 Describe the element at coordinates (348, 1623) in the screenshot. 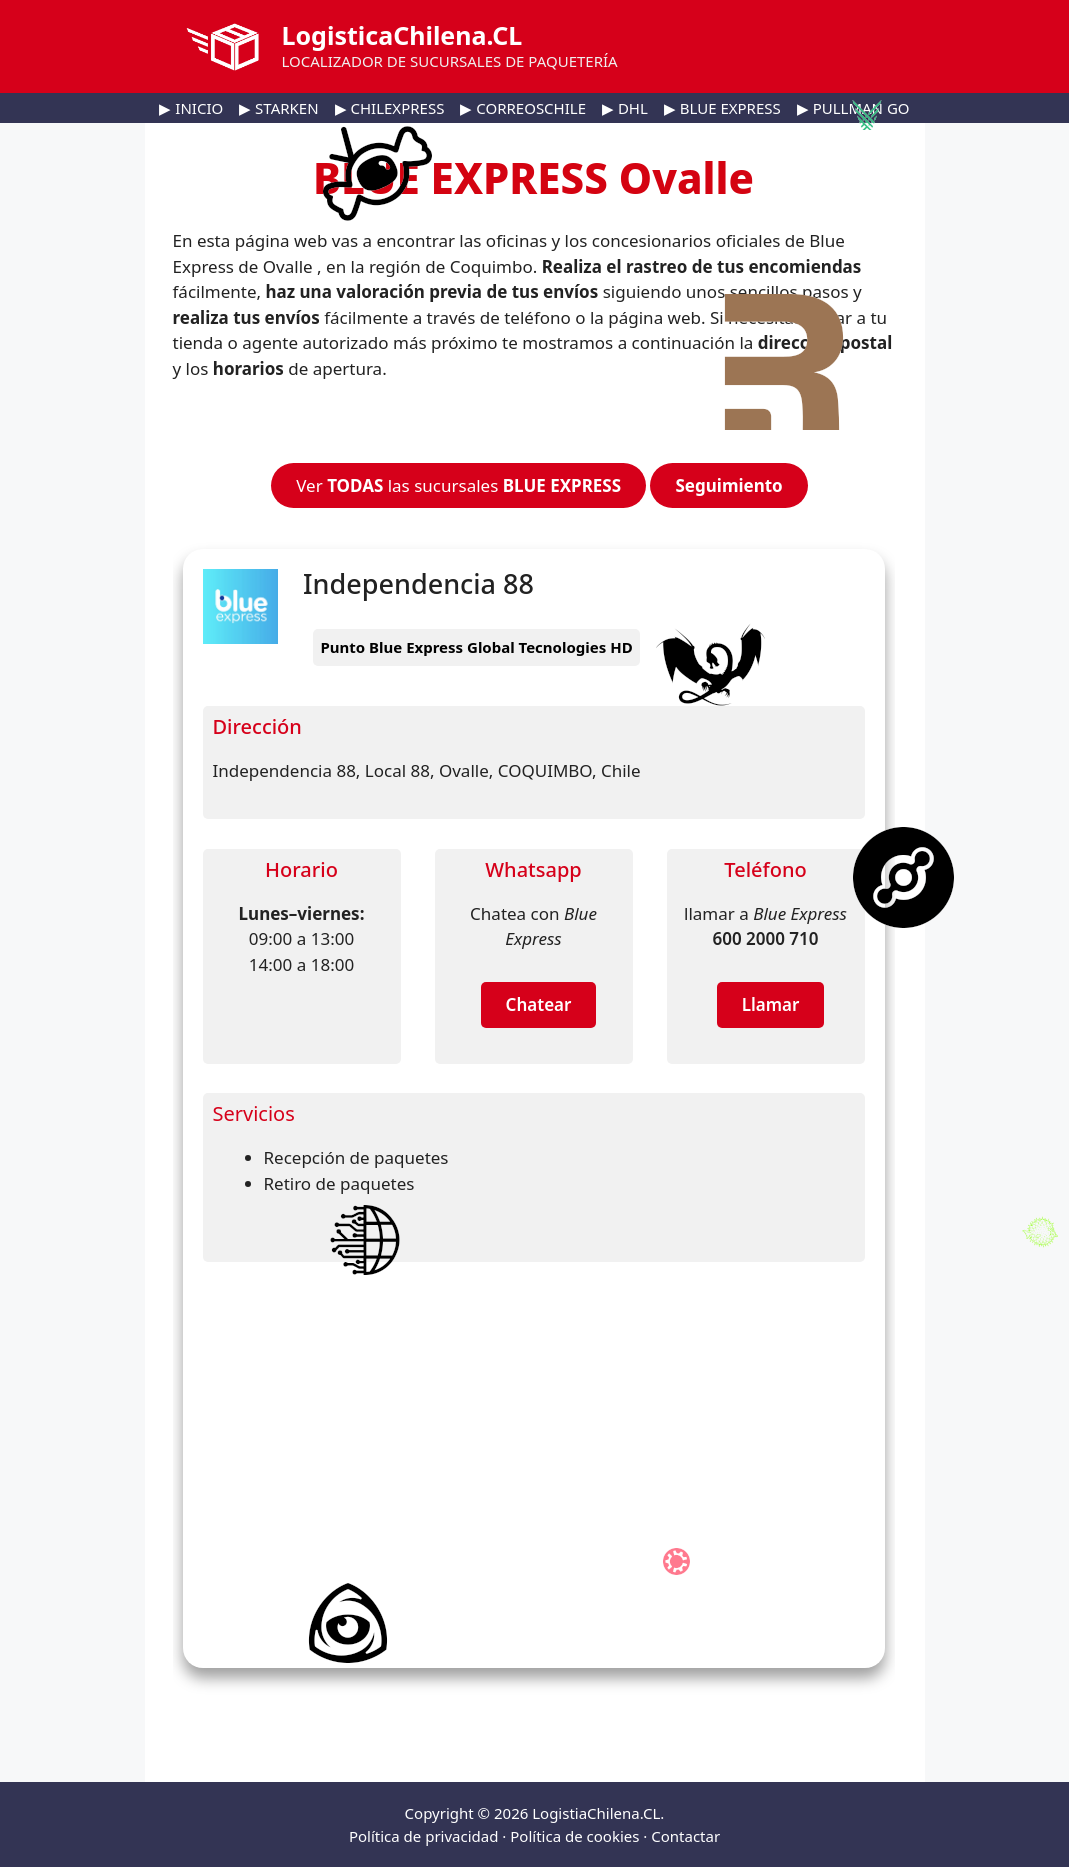

I see `visit iconfinder website` at that location.